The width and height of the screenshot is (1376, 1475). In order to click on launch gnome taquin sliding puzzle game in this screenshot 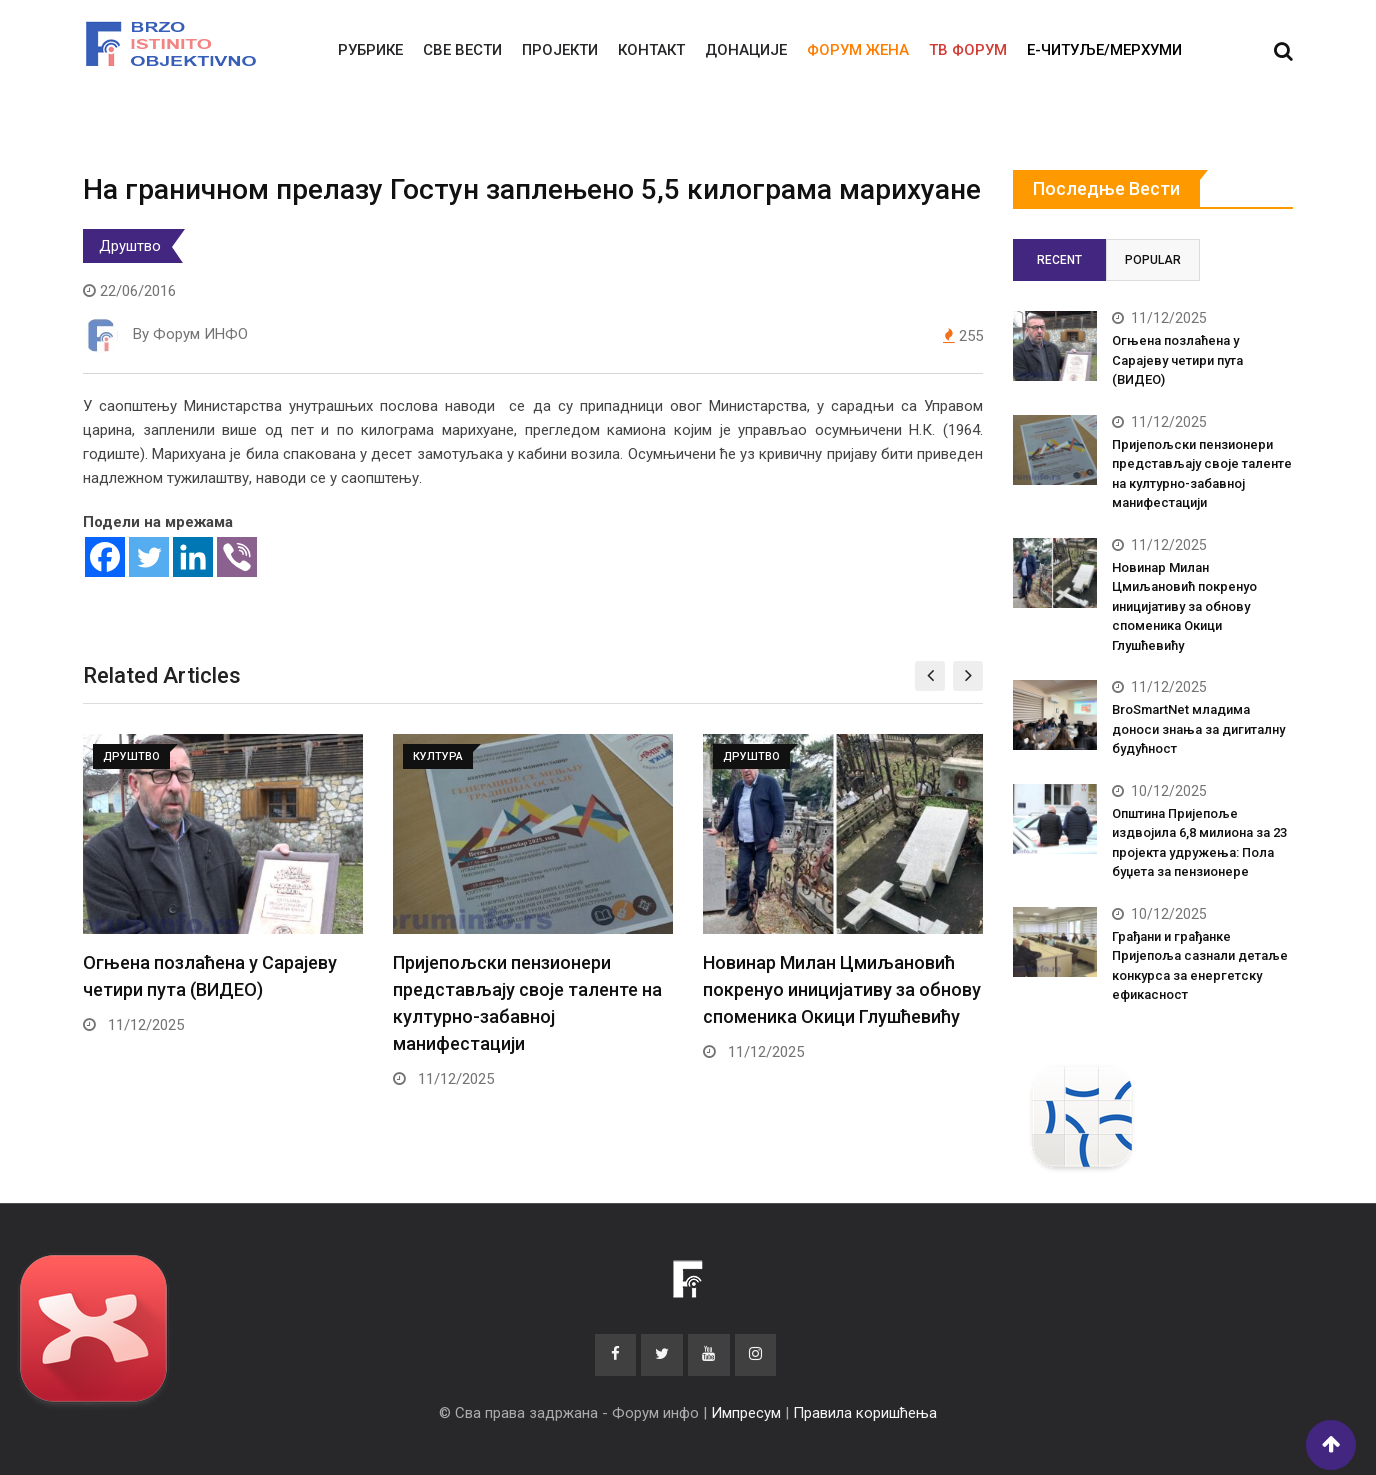, I will do `click(1082, 1117)`.